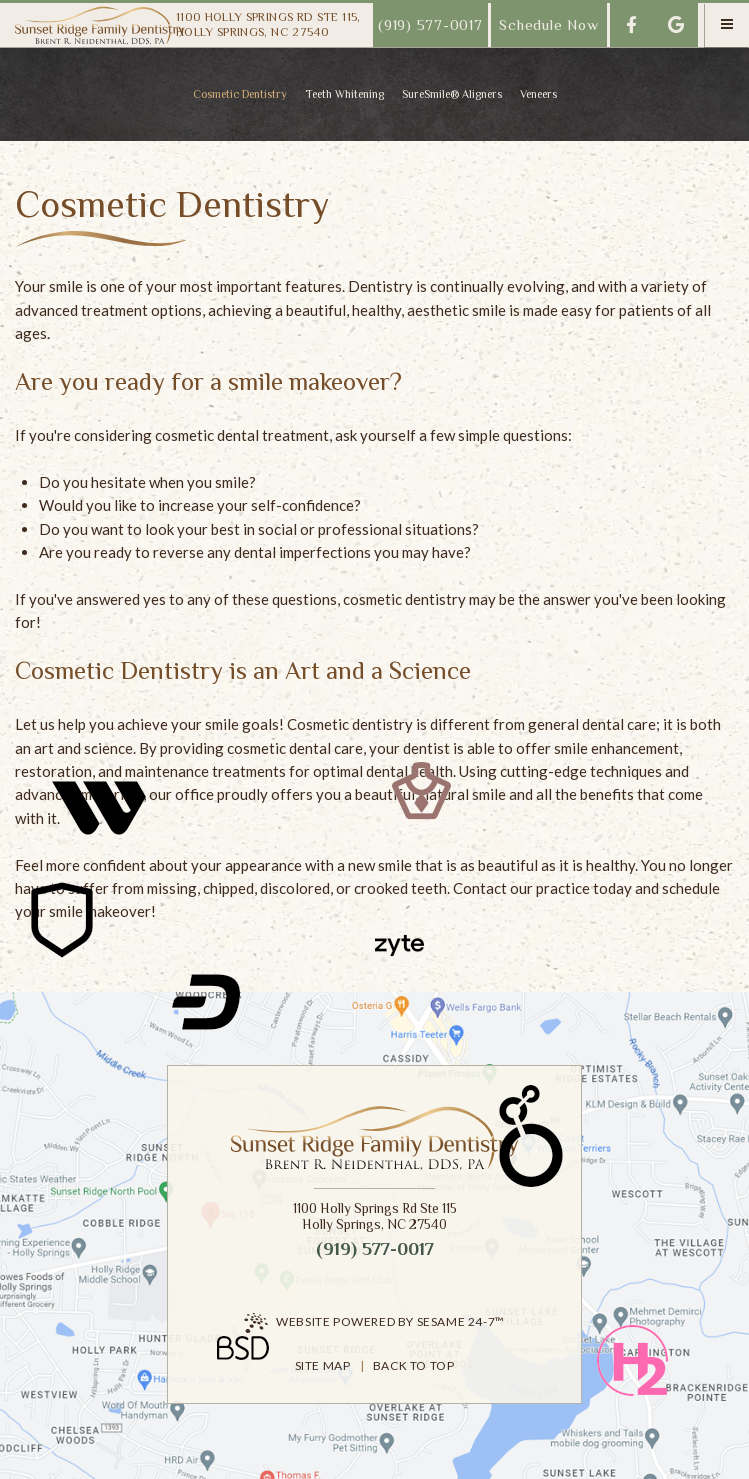 The image size is (749, 1479). What do you see at coordinates (531, 1136) in the screenshot?
I see `open looker data analytics platform` at bounding box center [531, 1136].